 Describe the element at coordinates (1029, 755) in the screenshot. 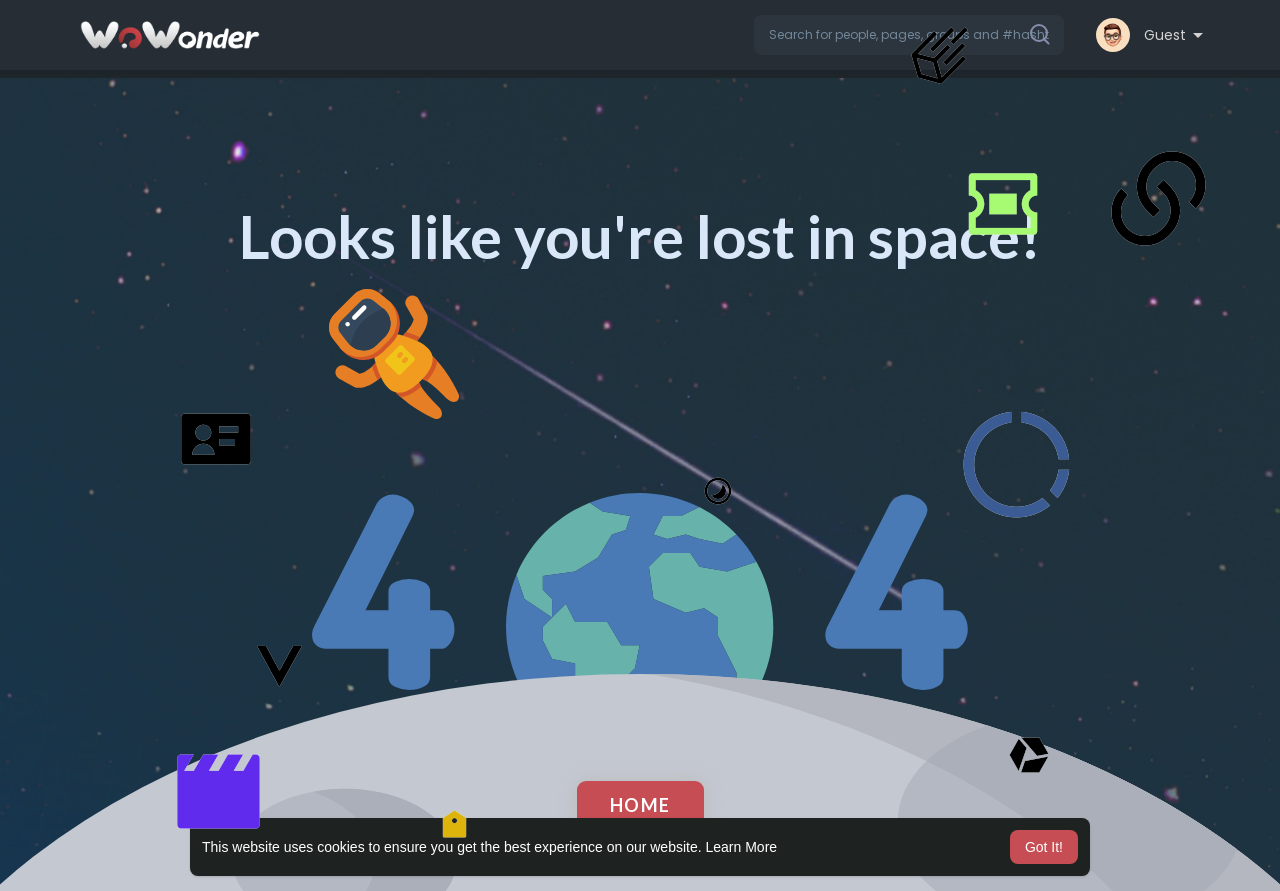

I see `InstaLOD brand logo` at that location.